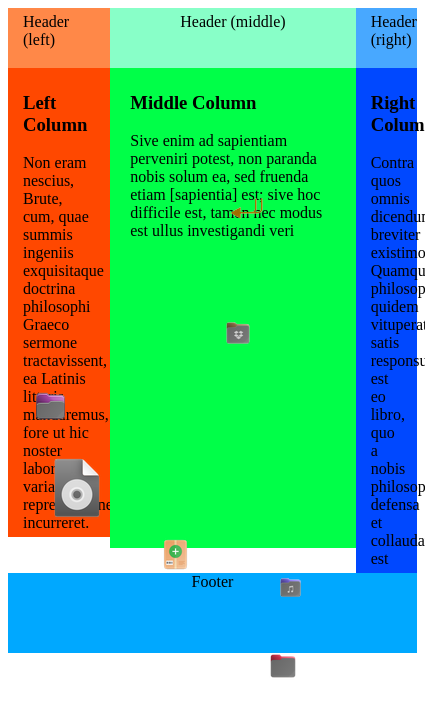 Image resolution: width=425 pixels, height=720 pixels. What do you see at coordinates (50, 405) in the screenshot?
I see `open folder containing files` at bounding box center [50, 405].